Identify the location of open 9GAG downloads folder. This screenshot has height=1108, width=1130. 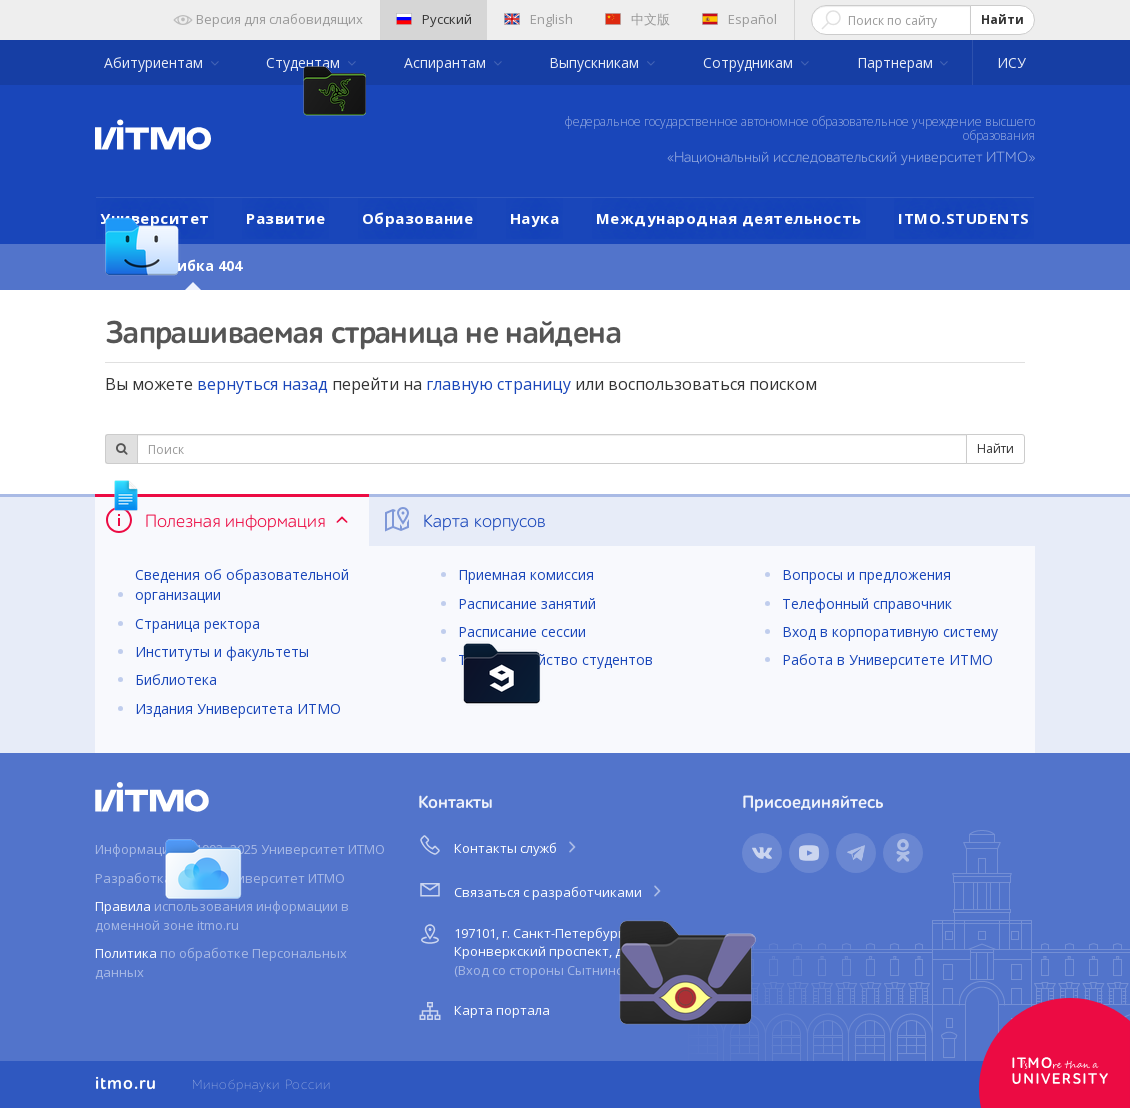
(501, 675).